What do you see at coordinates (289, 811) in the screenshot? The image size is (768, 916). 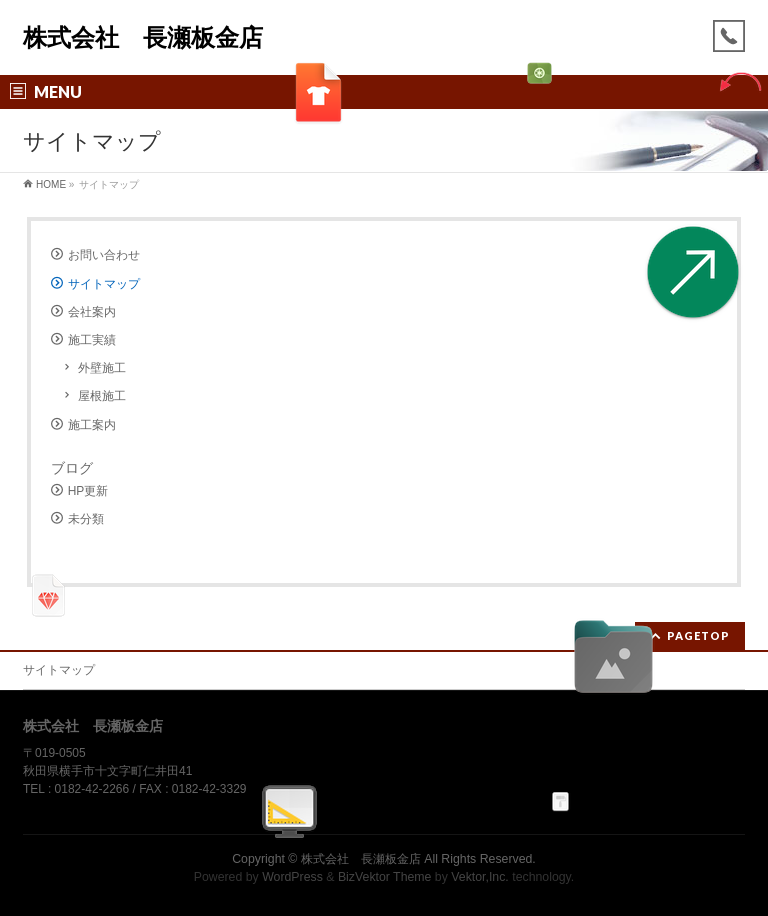 I see `open display settings` at bounding box center [289, 811].